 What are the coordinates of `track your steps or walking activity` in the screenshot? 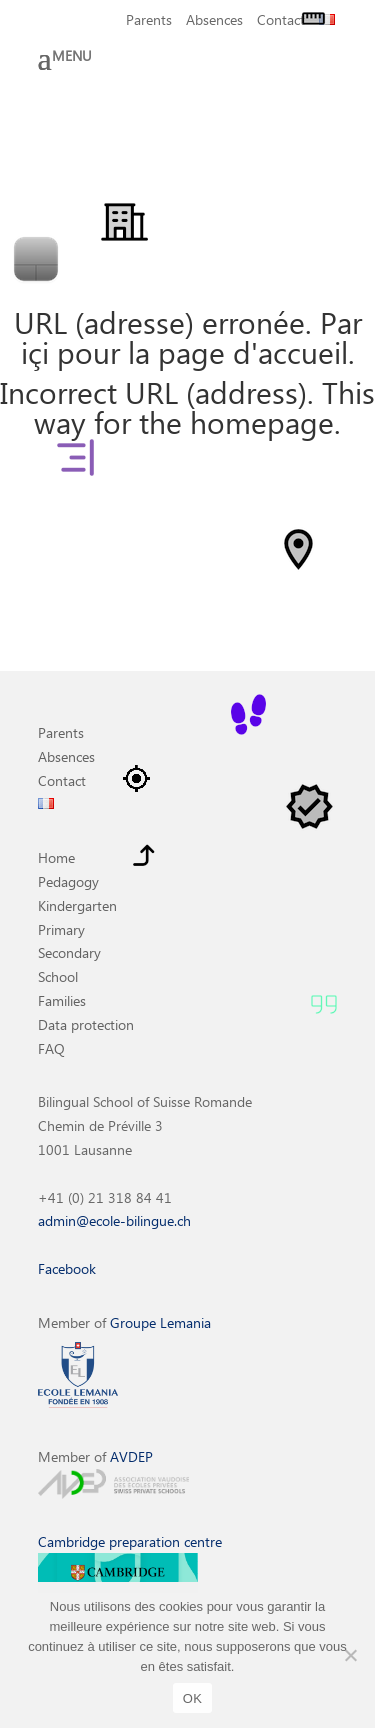 It's located at (248, 714).